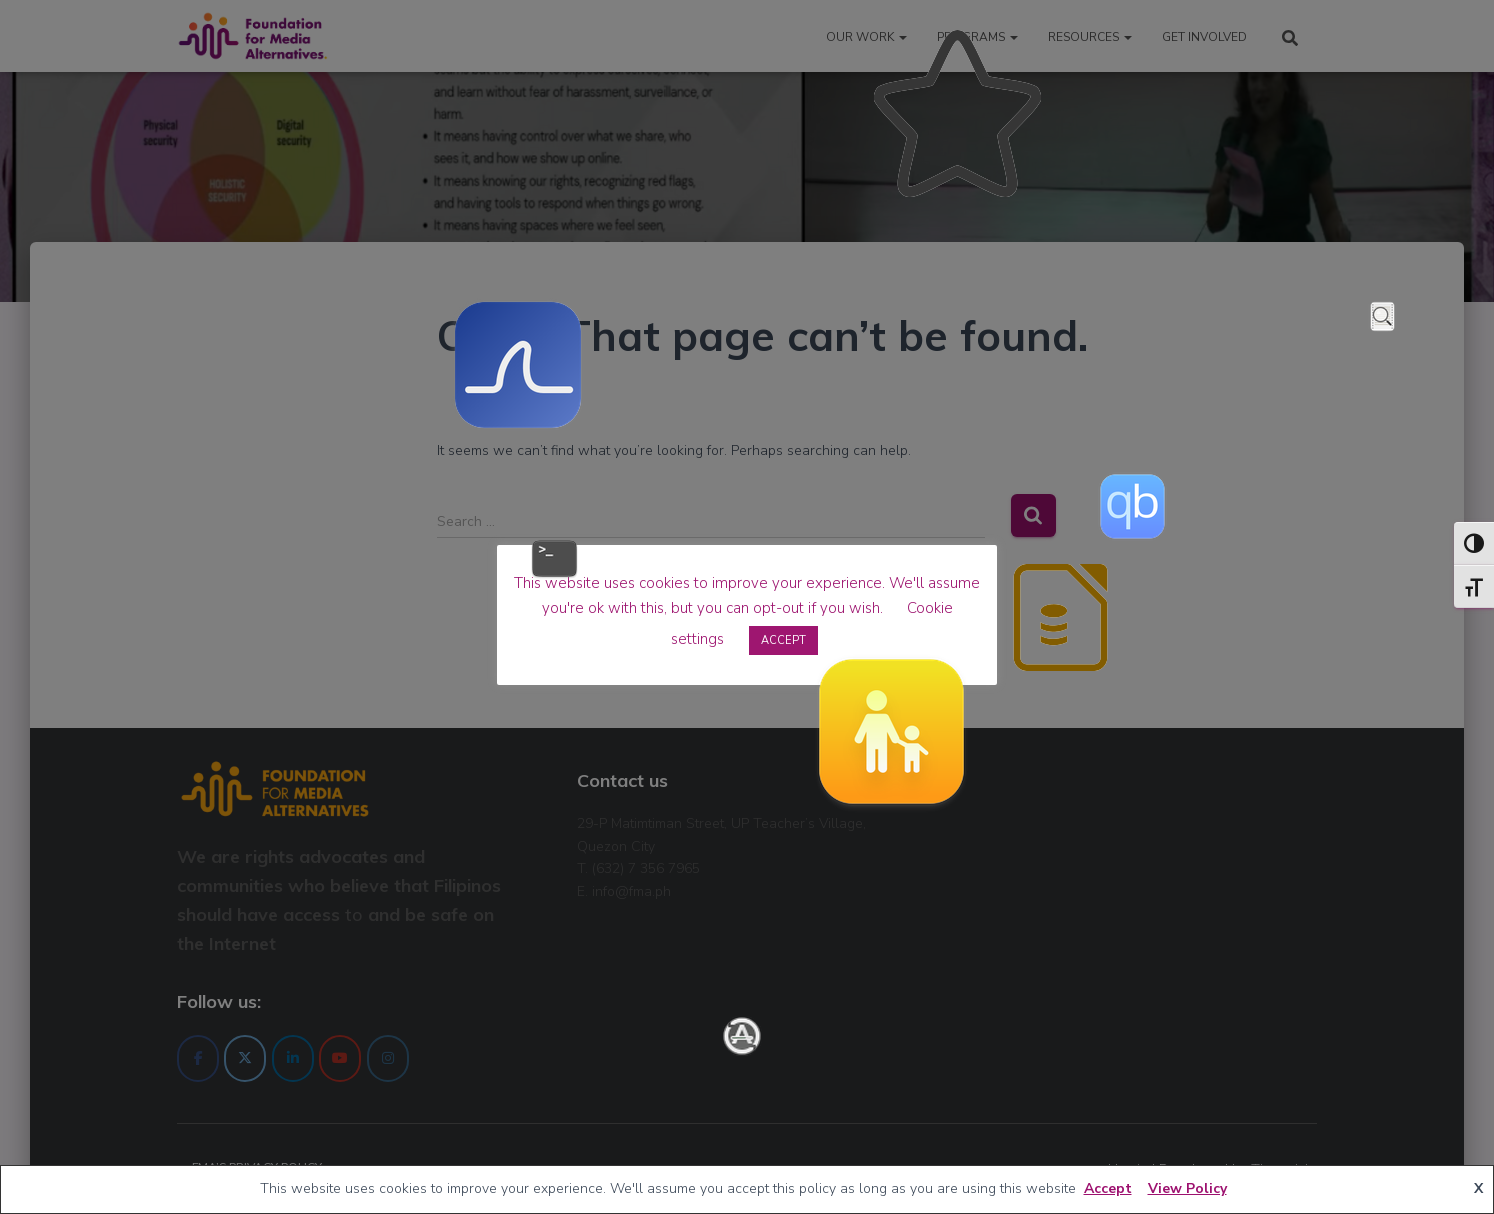  Describe the element at coordinates (554, 558) in the screenshot. I see `open the terminal application` at that location.